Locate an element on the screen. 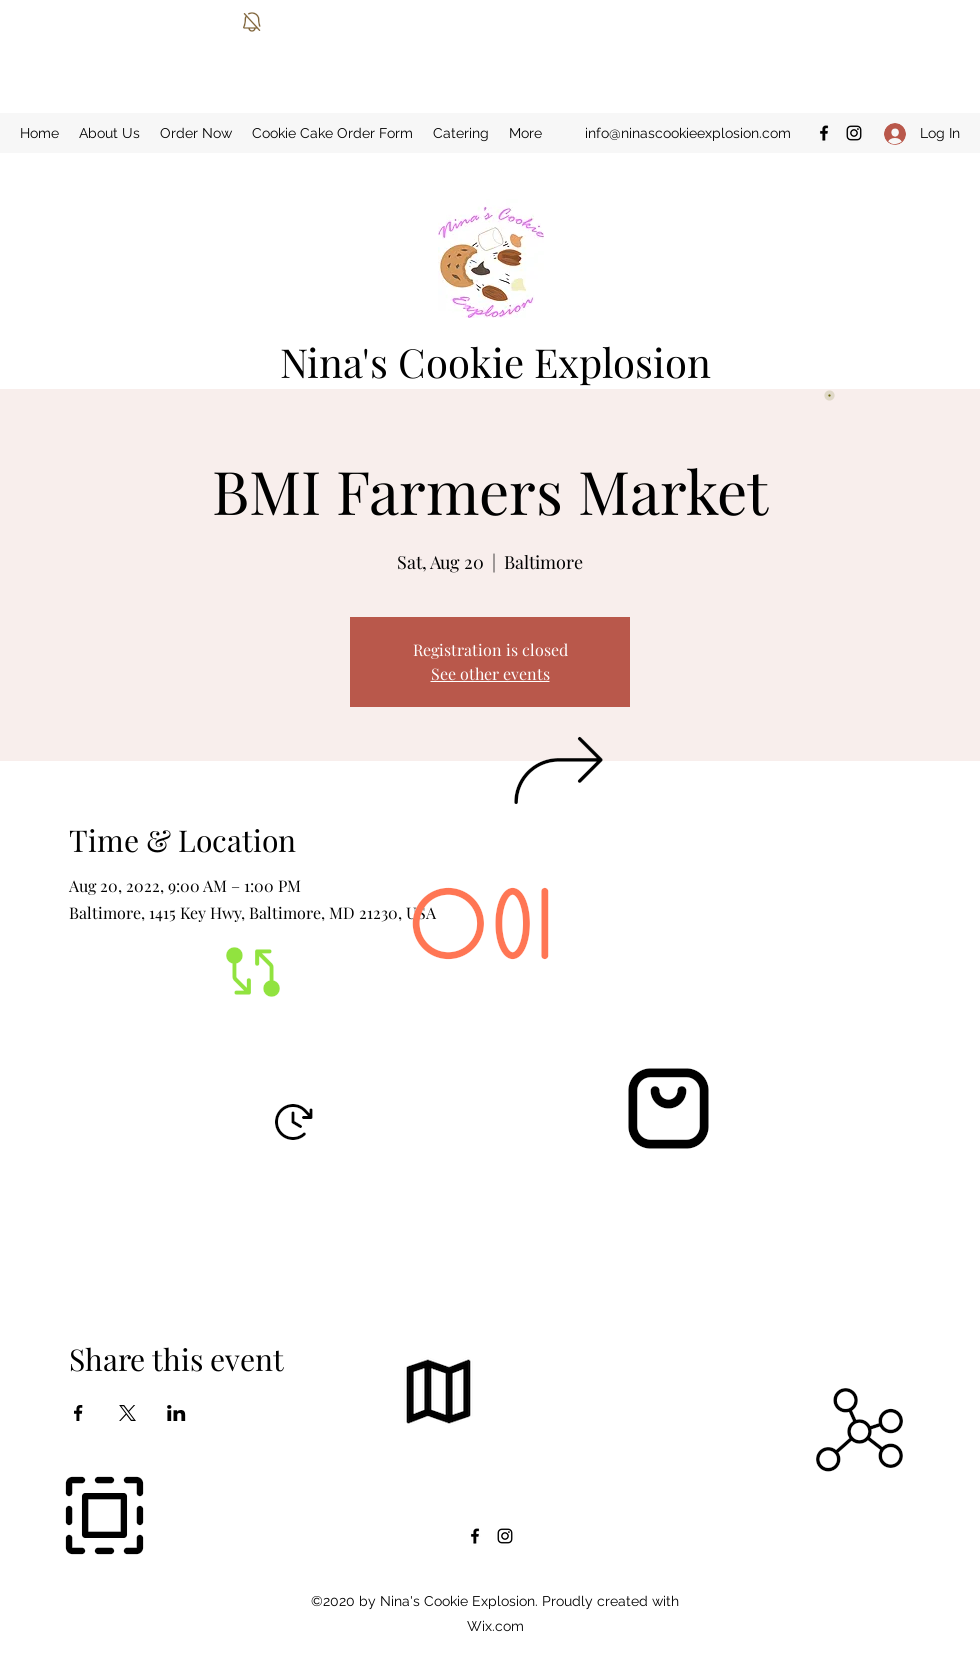 This screenshot has height=1670, width=980. open huawei appgallery store is located at coordinates (668, 1108).